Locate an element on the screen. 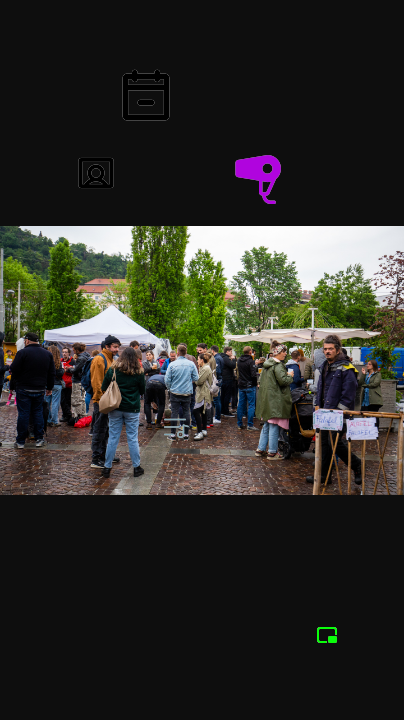 This screenshot has height=720, width=404. remove an event from calendar is located at coordinates (146, 97).